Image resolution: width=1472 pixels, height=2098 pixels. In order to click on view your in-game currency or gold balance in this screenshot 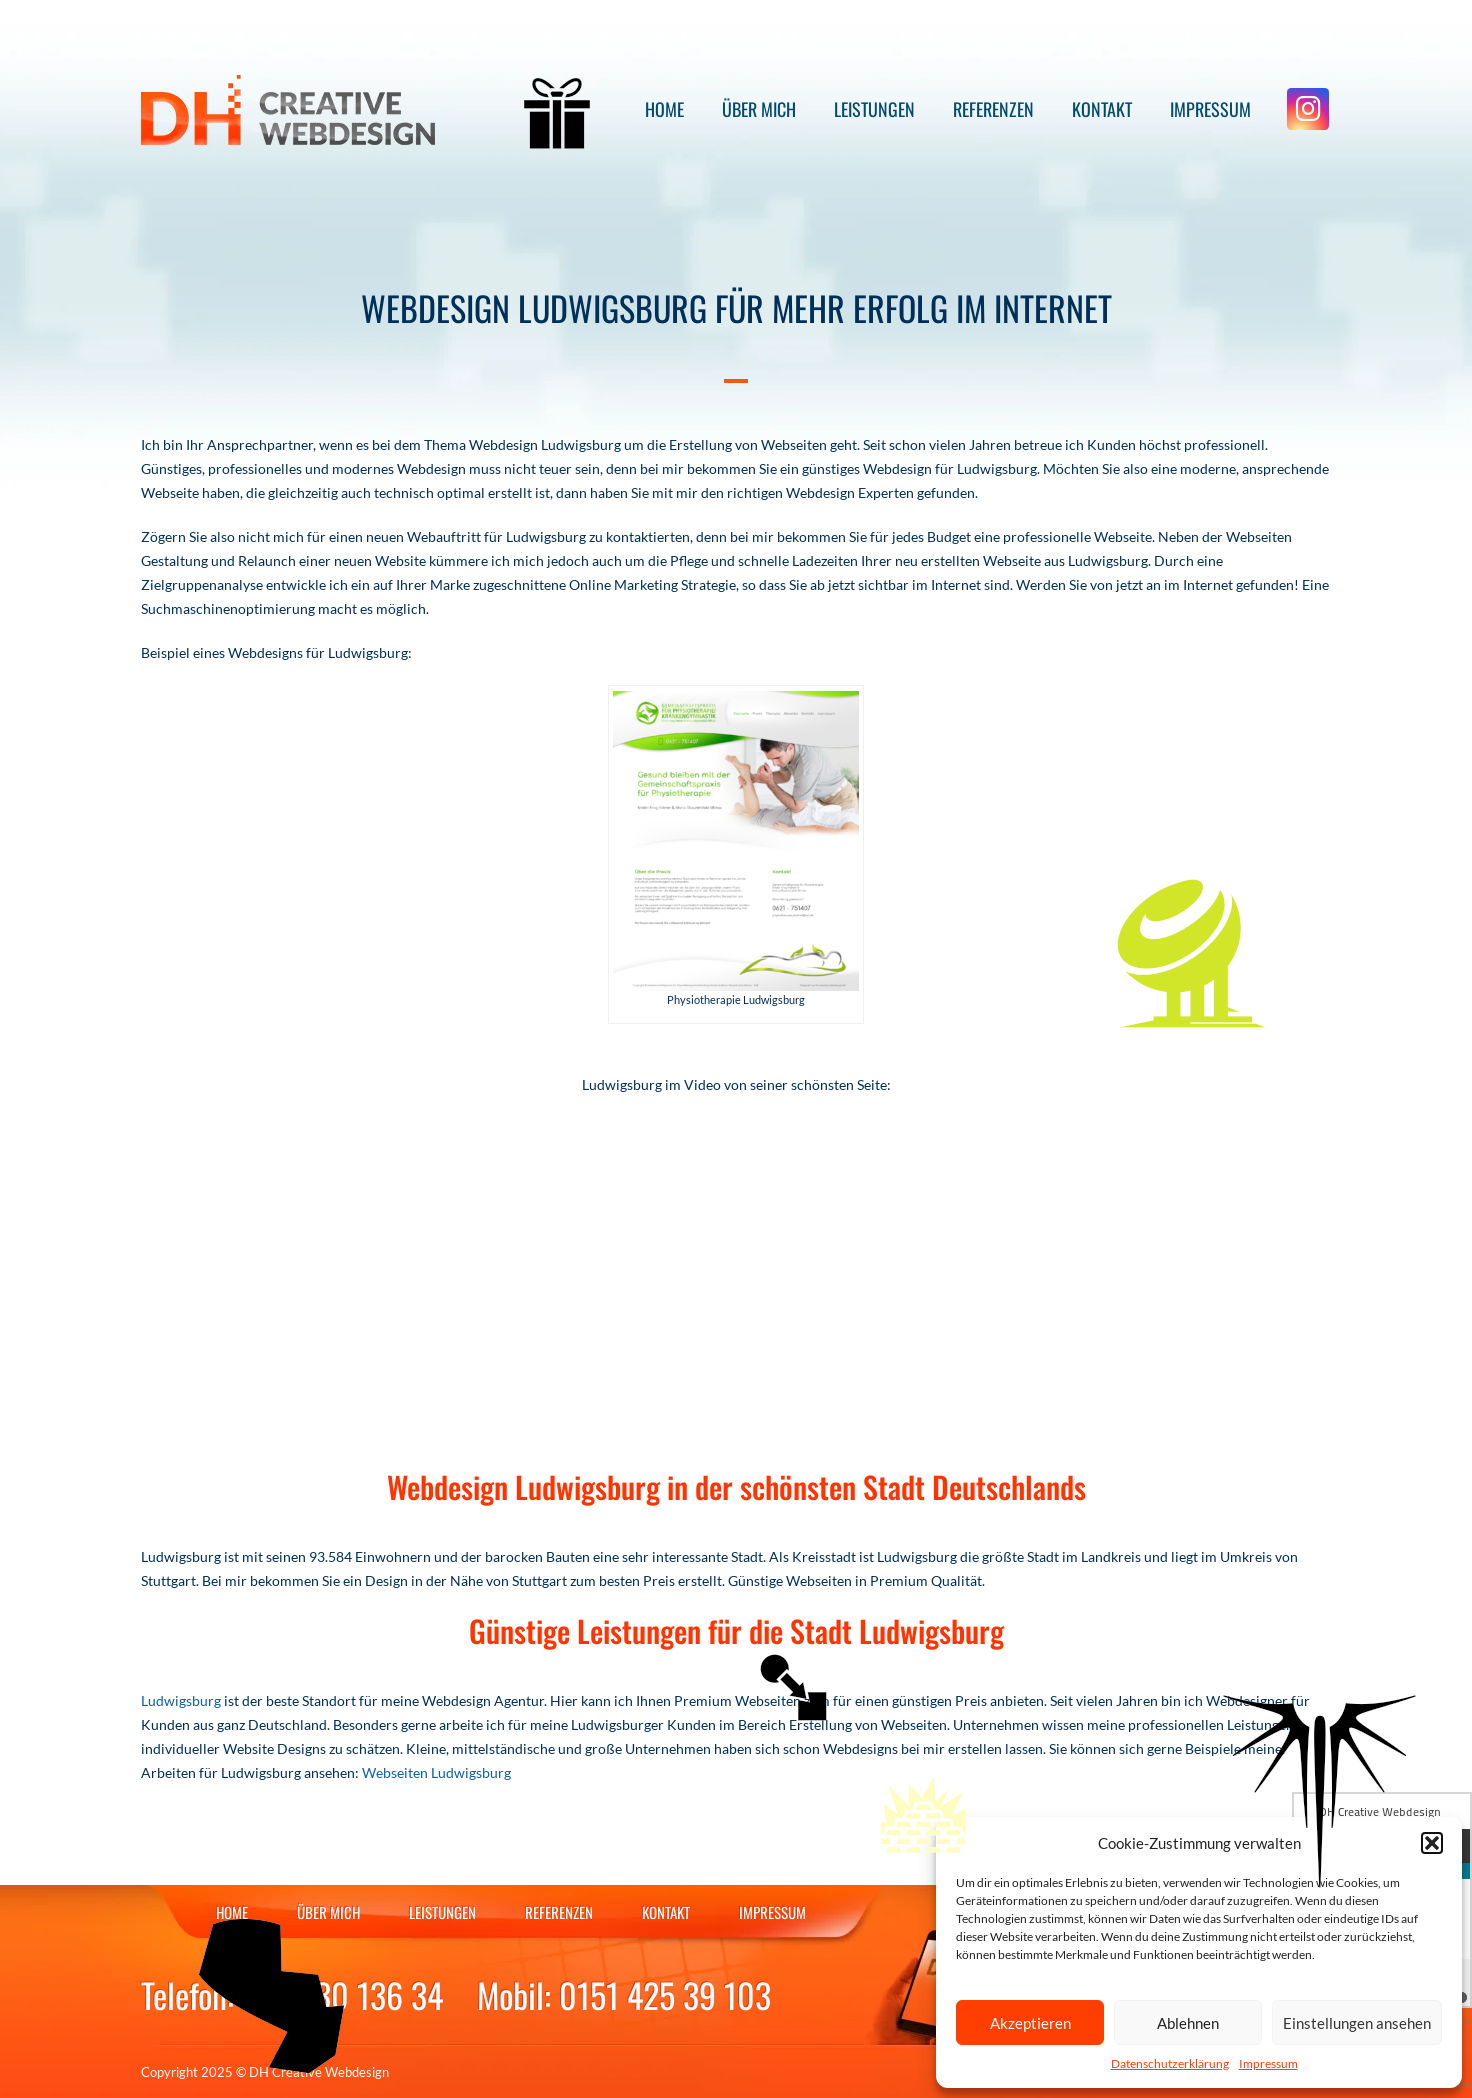, I will do `click(923, 1811)`.